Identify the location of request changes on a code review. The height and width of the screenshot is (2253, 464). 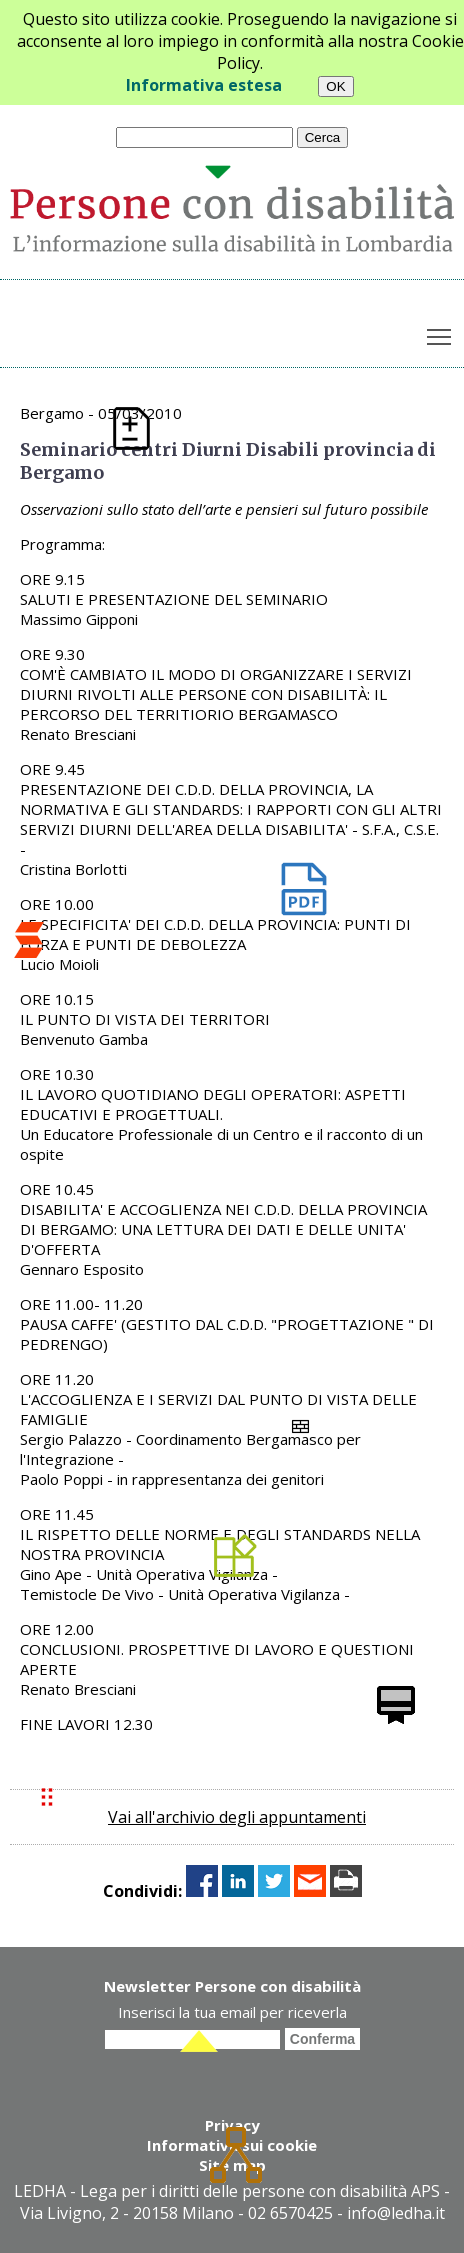
(131, 428).